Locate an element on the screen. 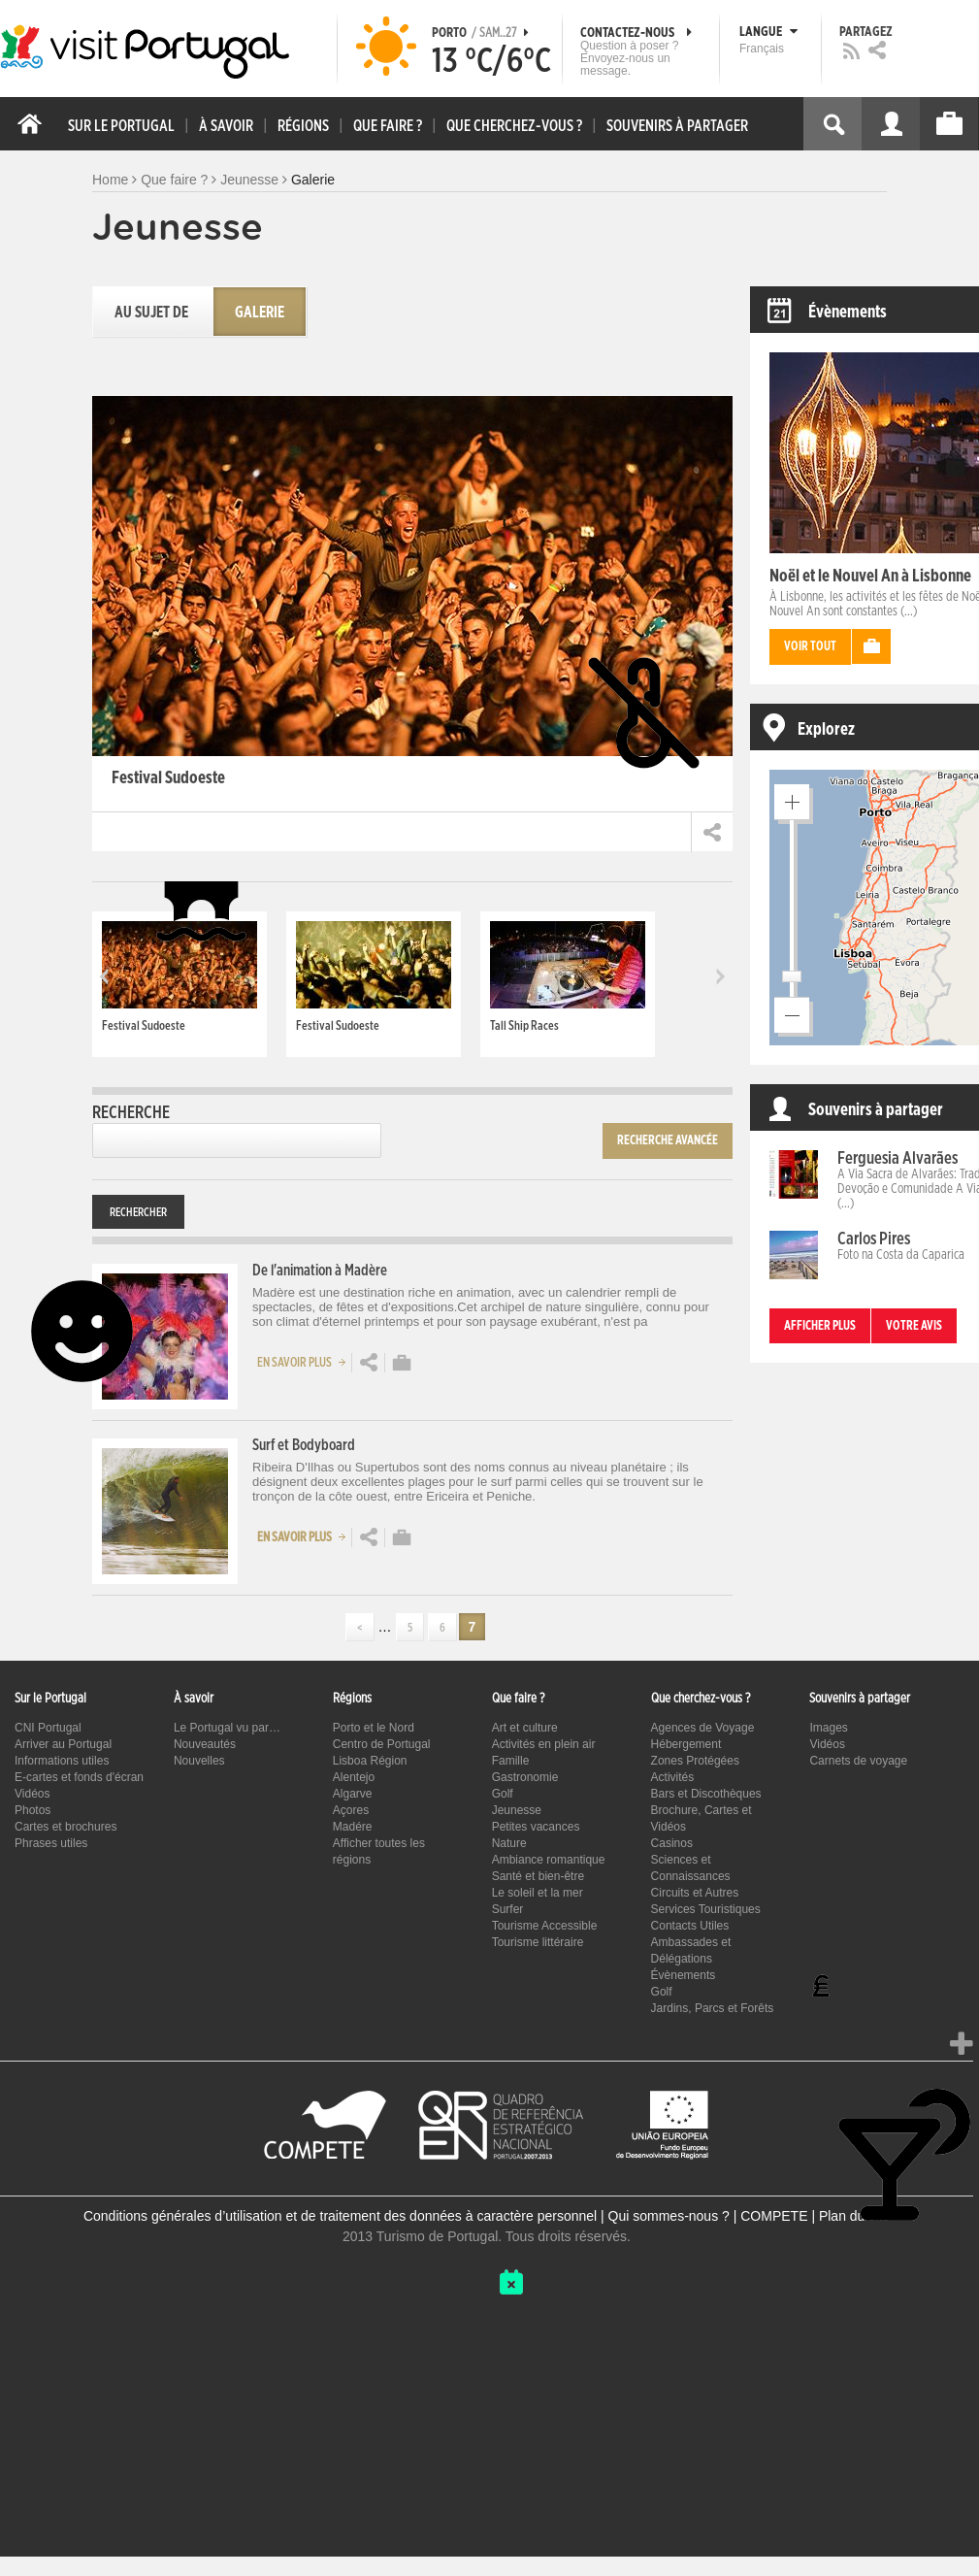 This screenshot has height=2576, width=979. indicates a bridge or water crossing location is located at coordinates (201, 908).